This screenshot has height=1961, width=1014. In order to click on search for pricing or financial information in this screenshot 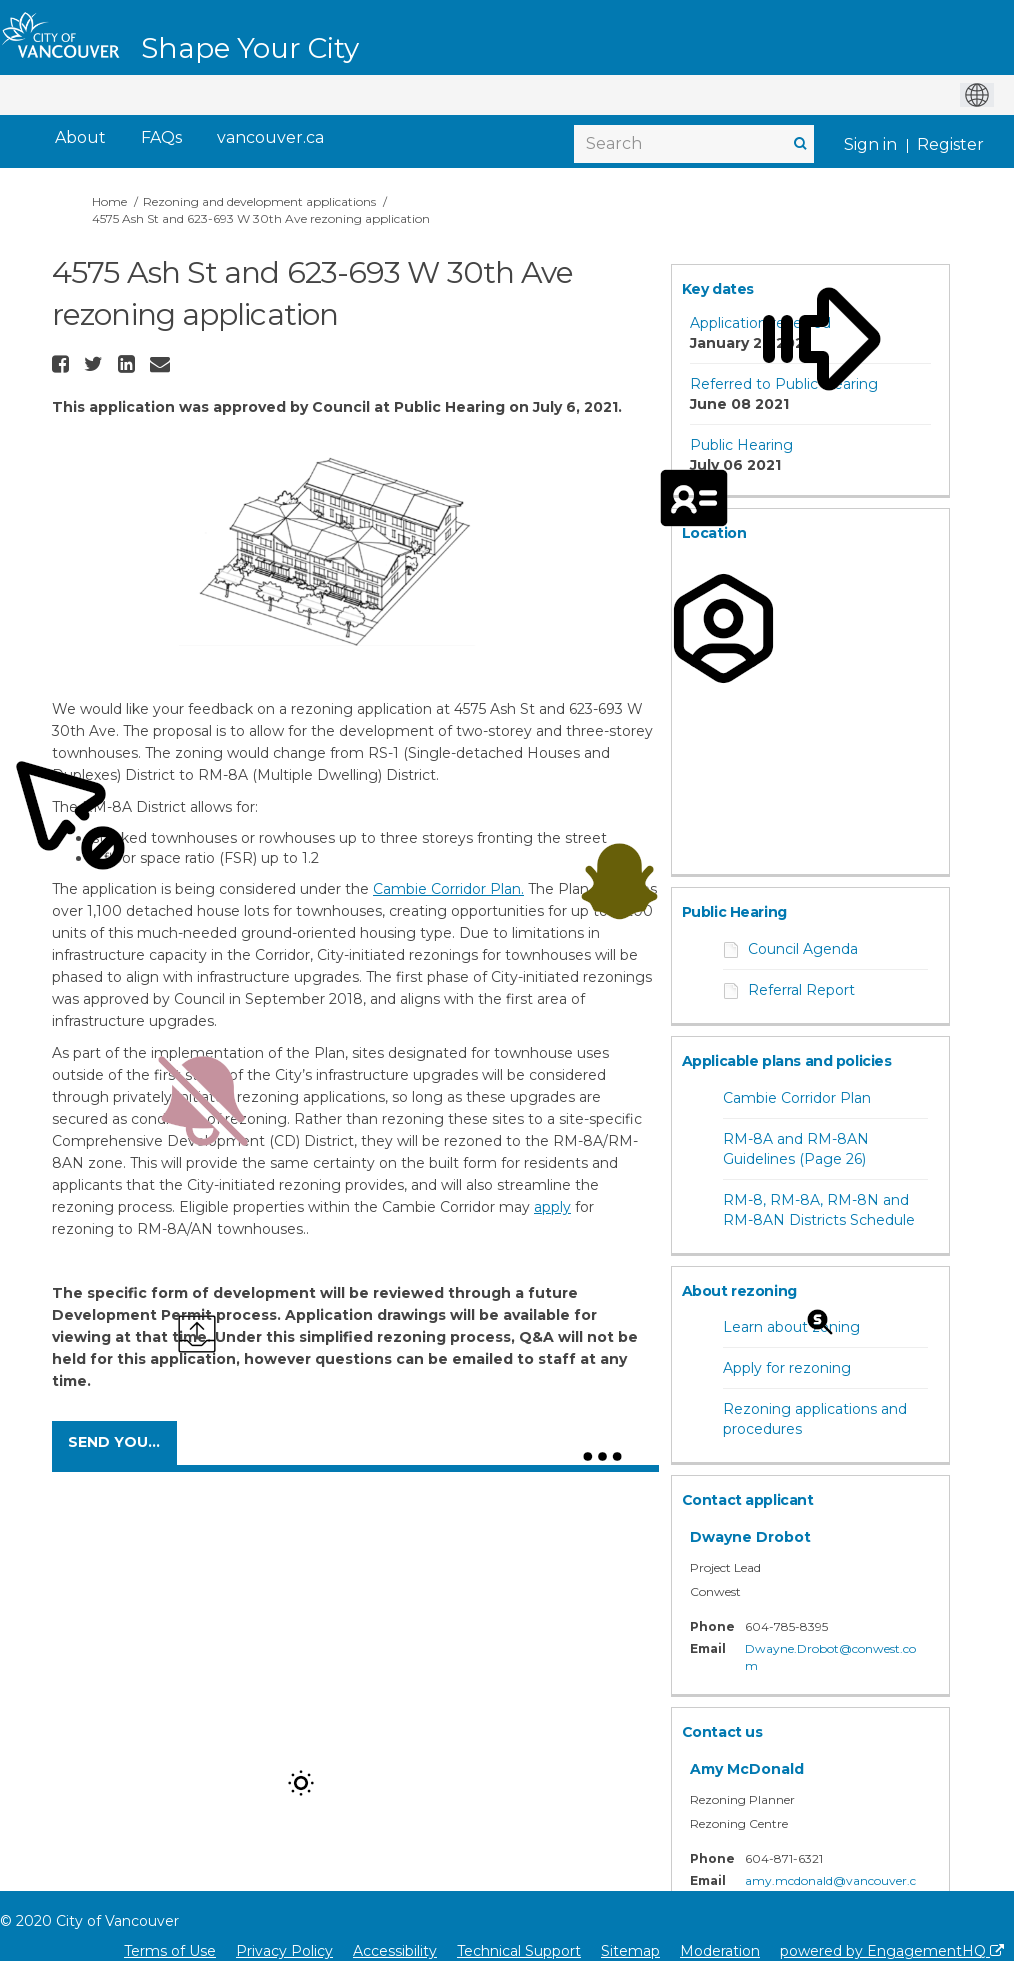, I will do `click(820, 1322)`.